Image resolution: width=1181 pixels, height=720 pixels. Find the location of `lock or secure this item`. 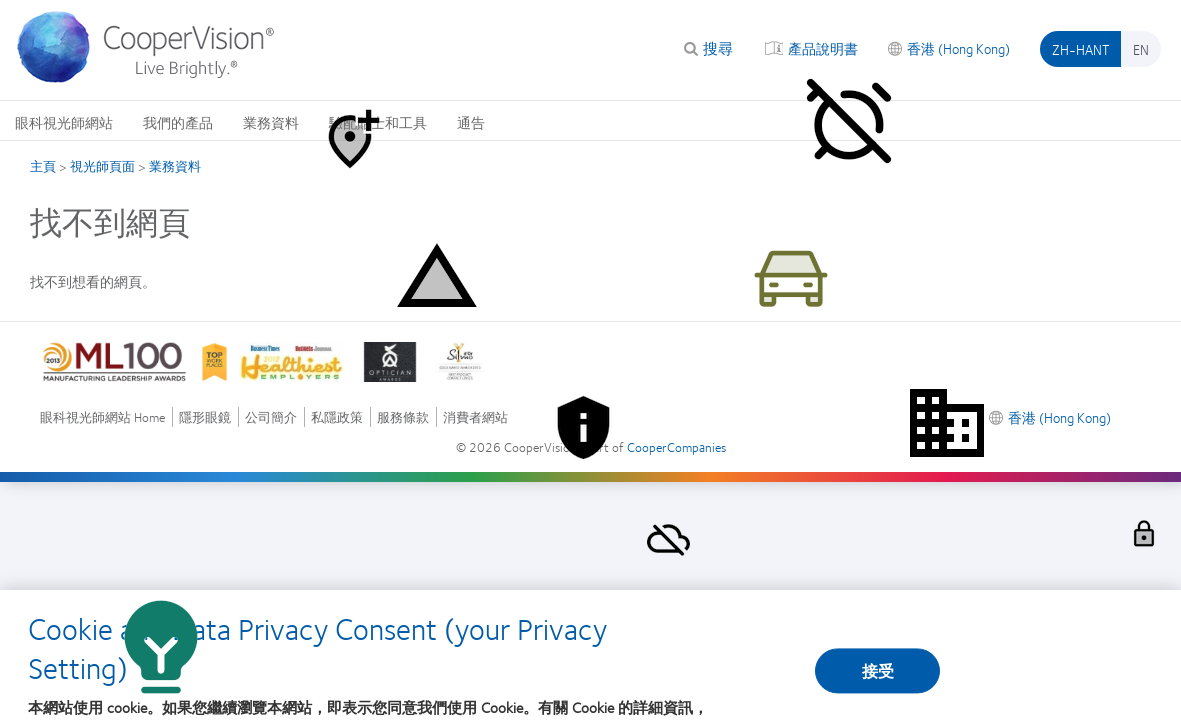

lock or secure this item is located at coordinates (1144, 534).